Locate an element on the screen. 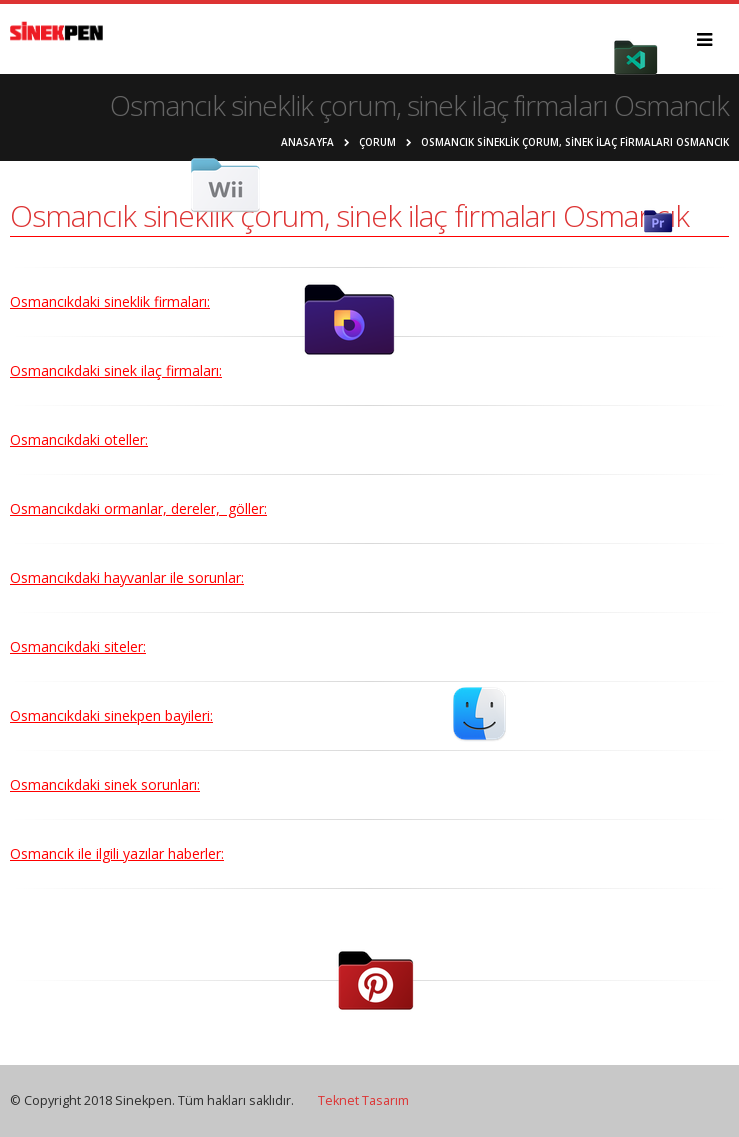  open pinterest downloads folder is located at coordinates (375, 982).